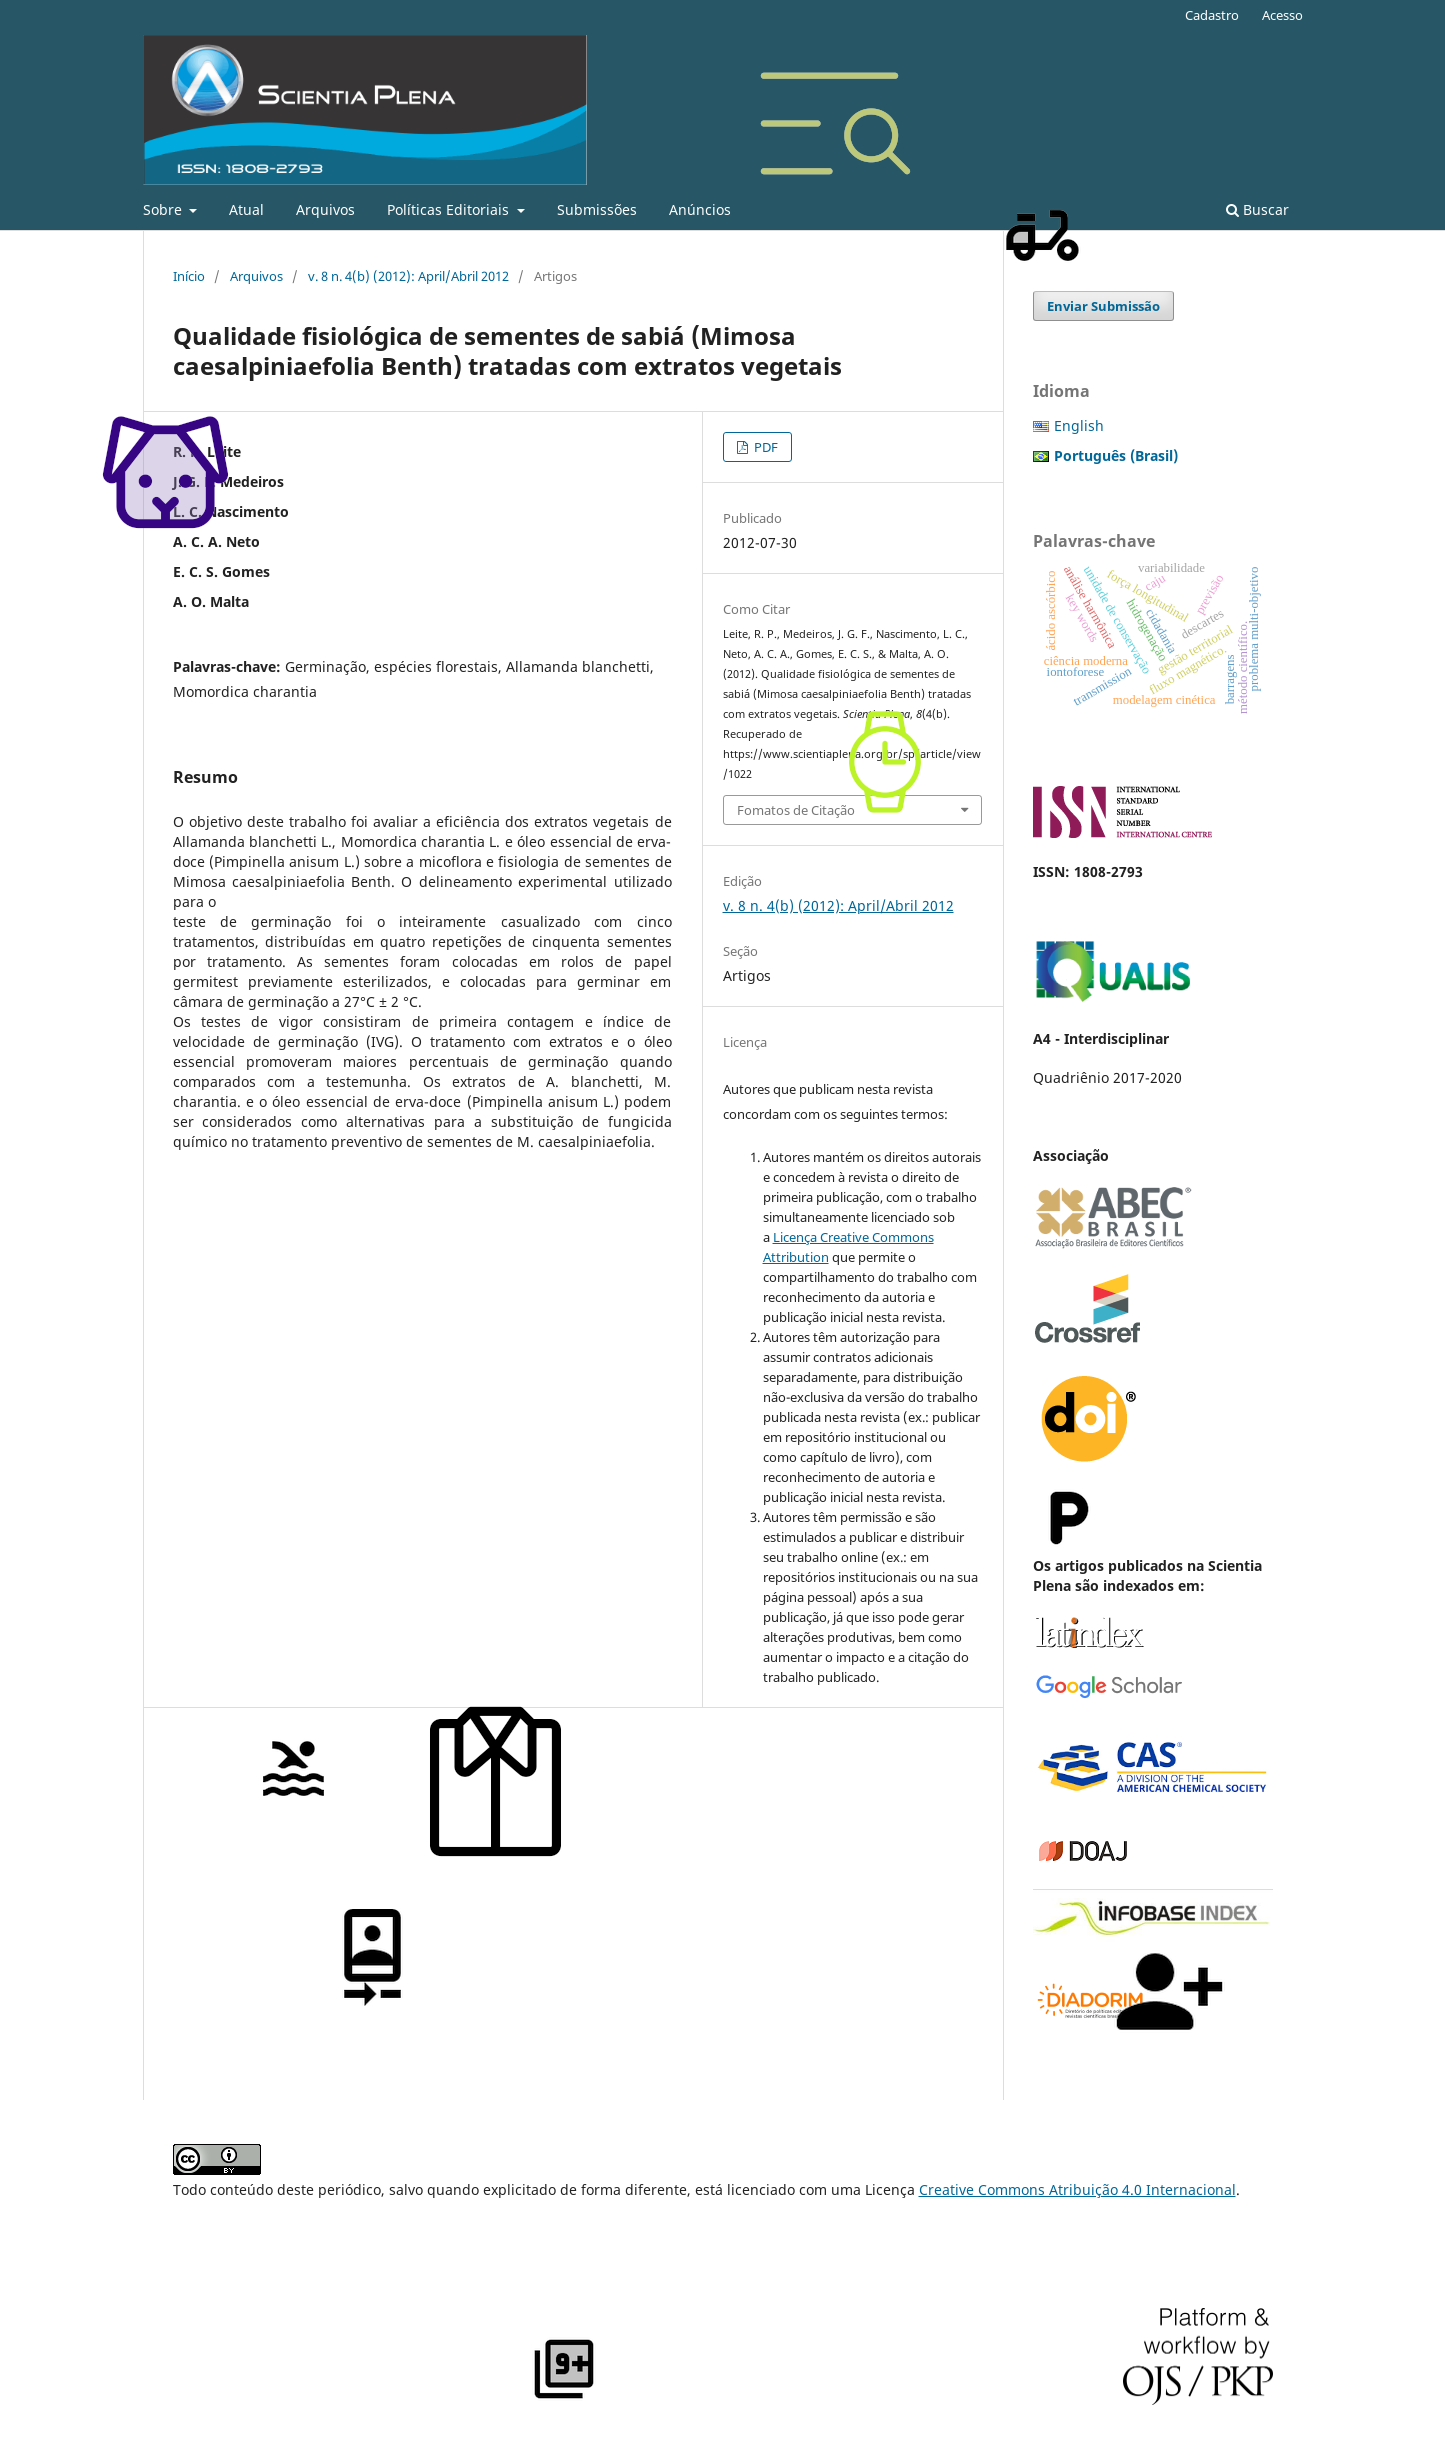  I want to click on switch to front-facing camera, so click(372, 1957).